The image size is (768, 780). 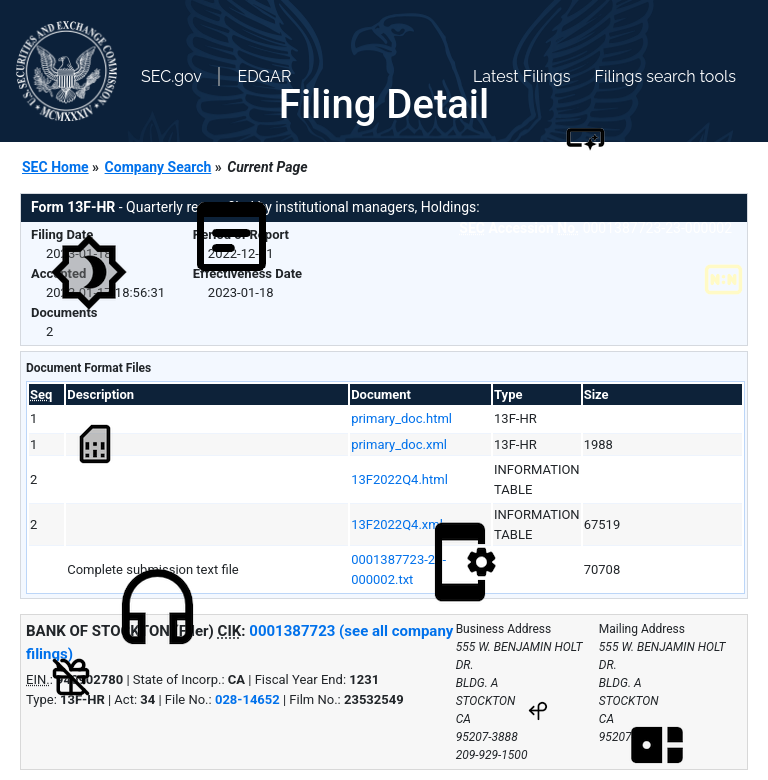 What do you see at coordinates (657, 745) in the screenshot?
I see `access bento box or meal ordering feature` at bounding box center [657, 745].